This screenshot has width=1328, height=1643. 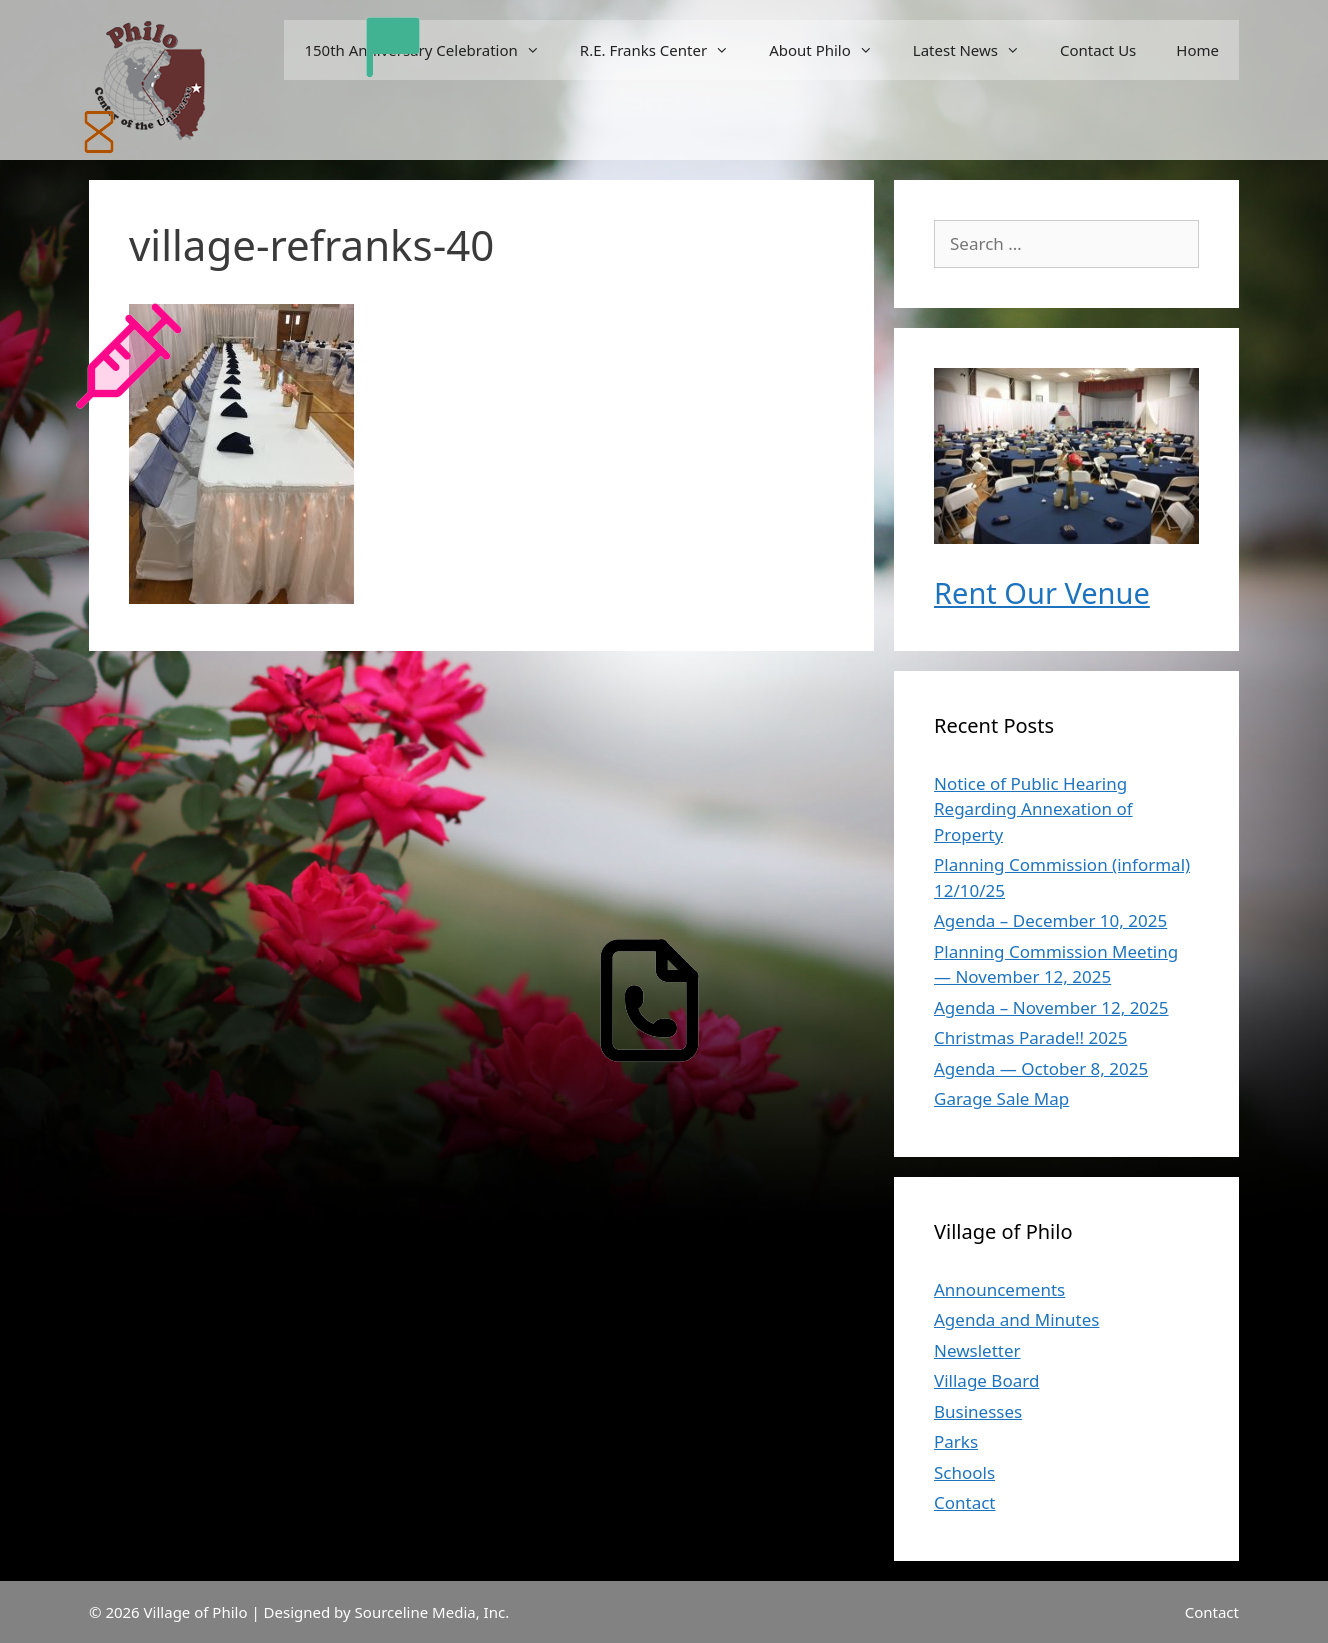 I want to click on flag an item for review or attention, so click(x=393, y=44).